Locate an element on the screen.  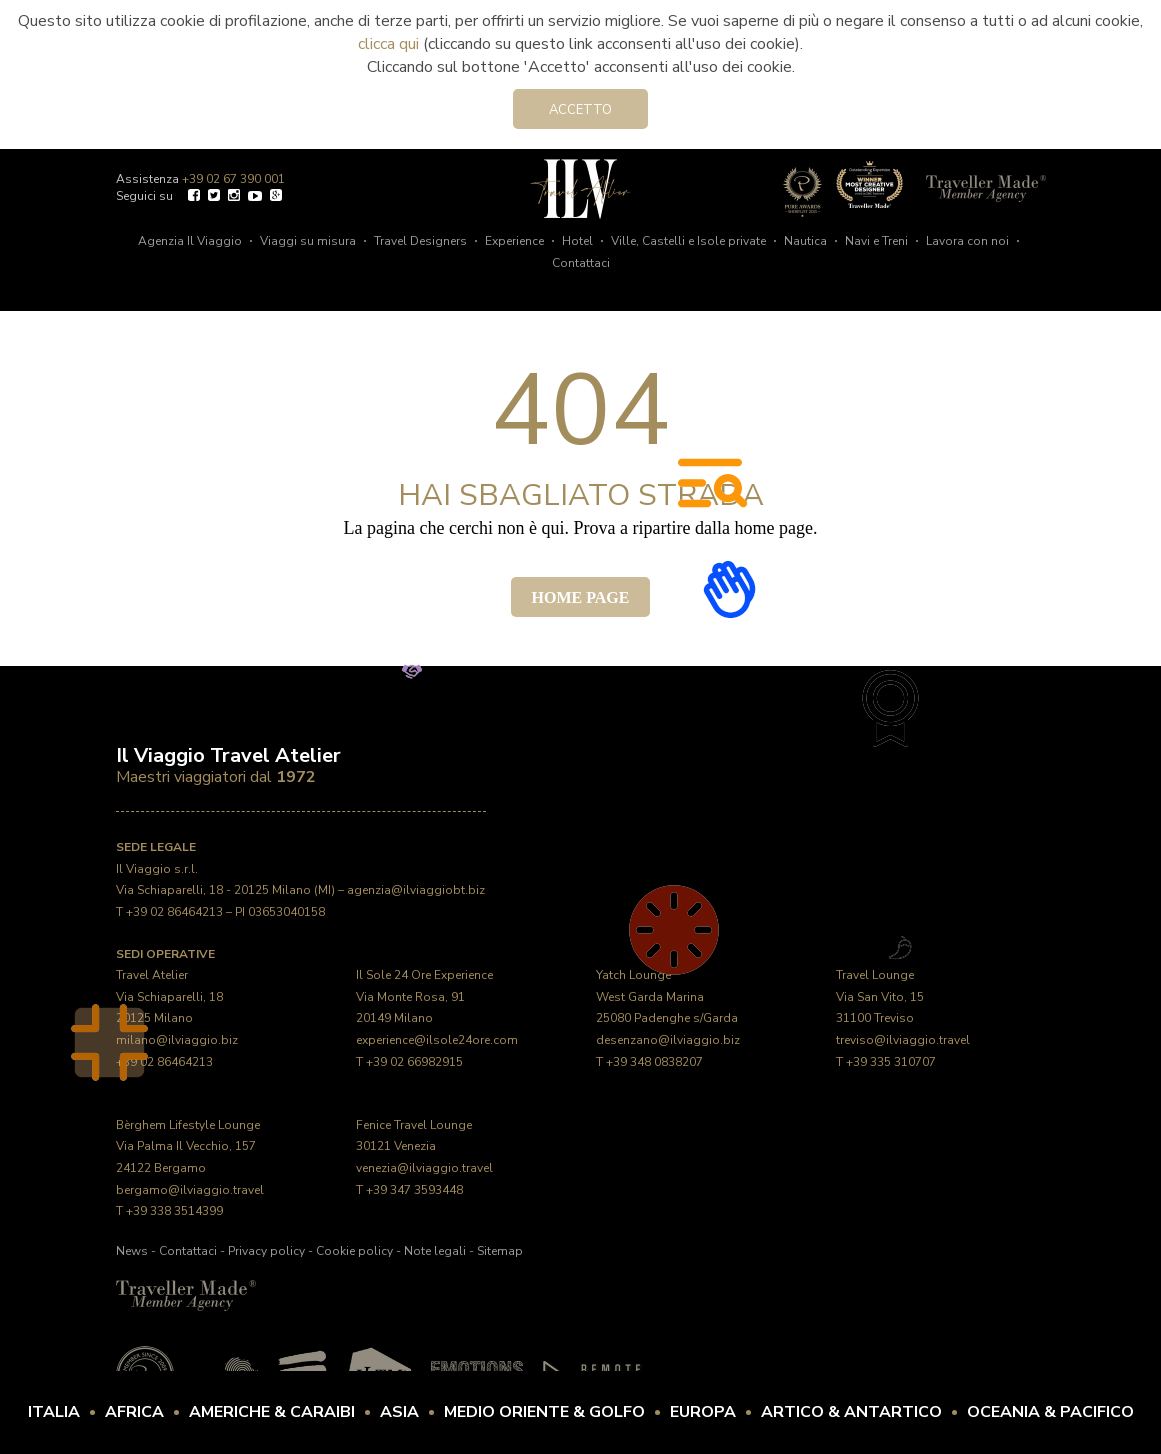
exit fullscreen mode is located at coordinates (109, 1042).